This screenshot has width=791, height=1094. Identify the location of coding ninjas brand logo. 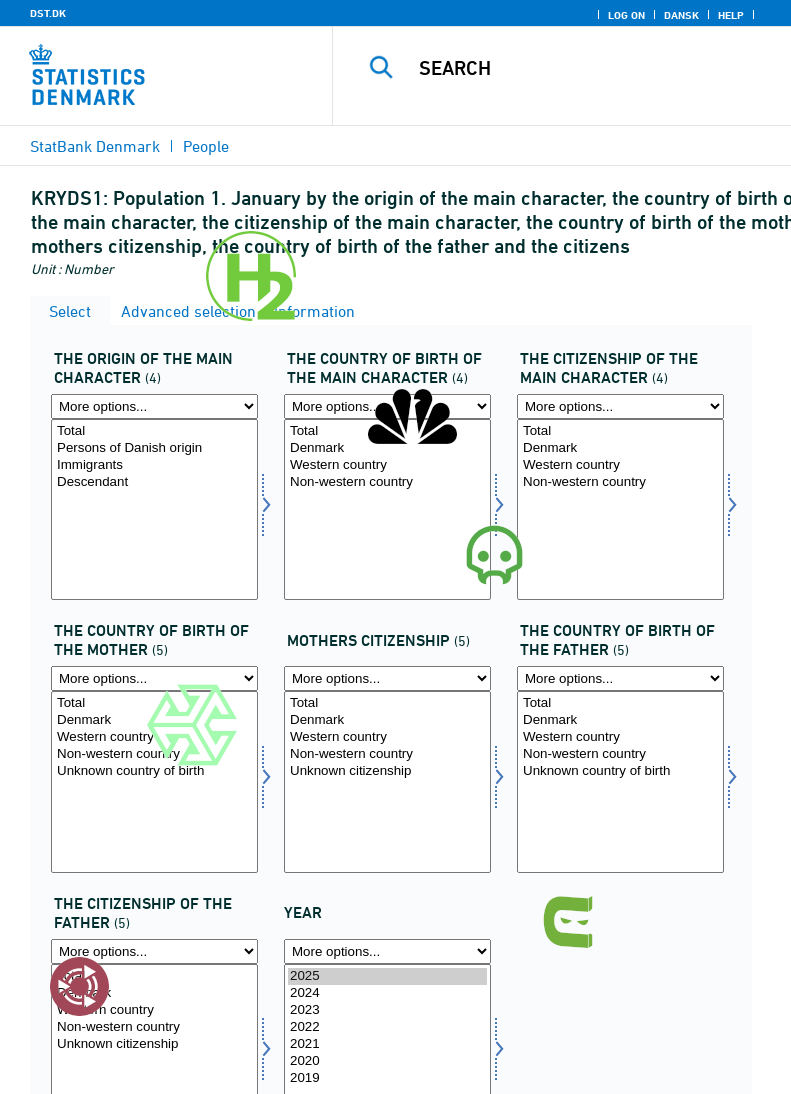
(568, 922).